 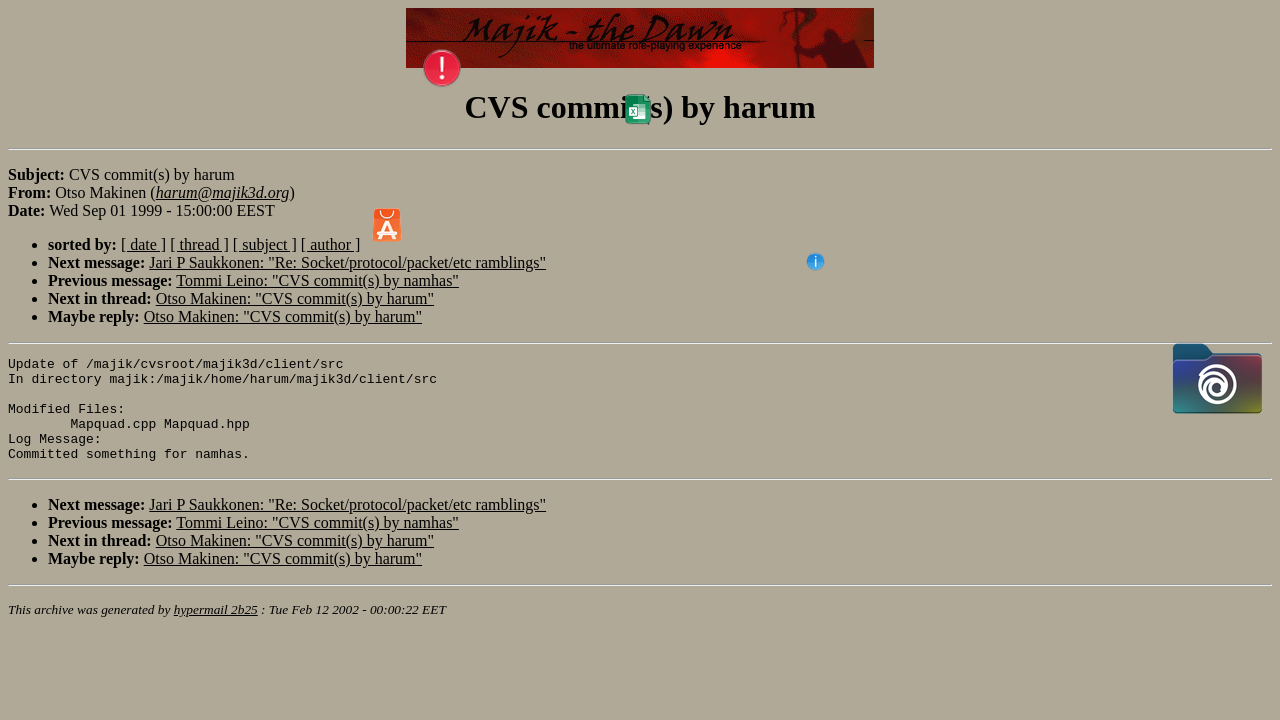 What do you see at coordinates (1217, 381) in the screenshot?
I see `open ubisoft connect game files folder` at bounding box center [1217, 381].